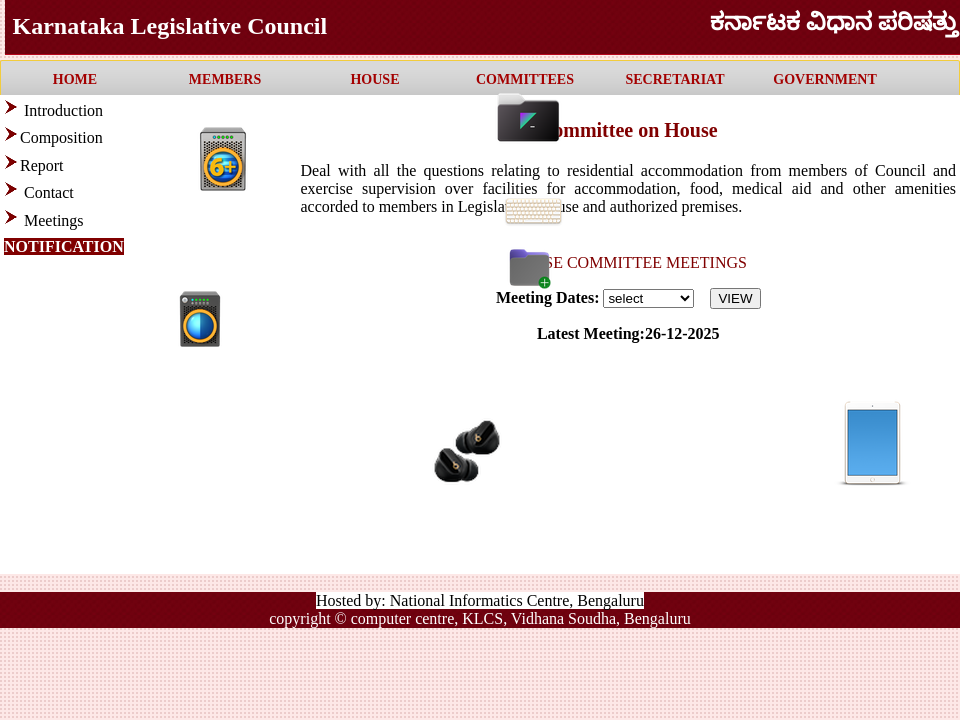  Describe the element at coordinates (200, 319) in the screenshot. I see `access RAID storage configuration settings` at that location.